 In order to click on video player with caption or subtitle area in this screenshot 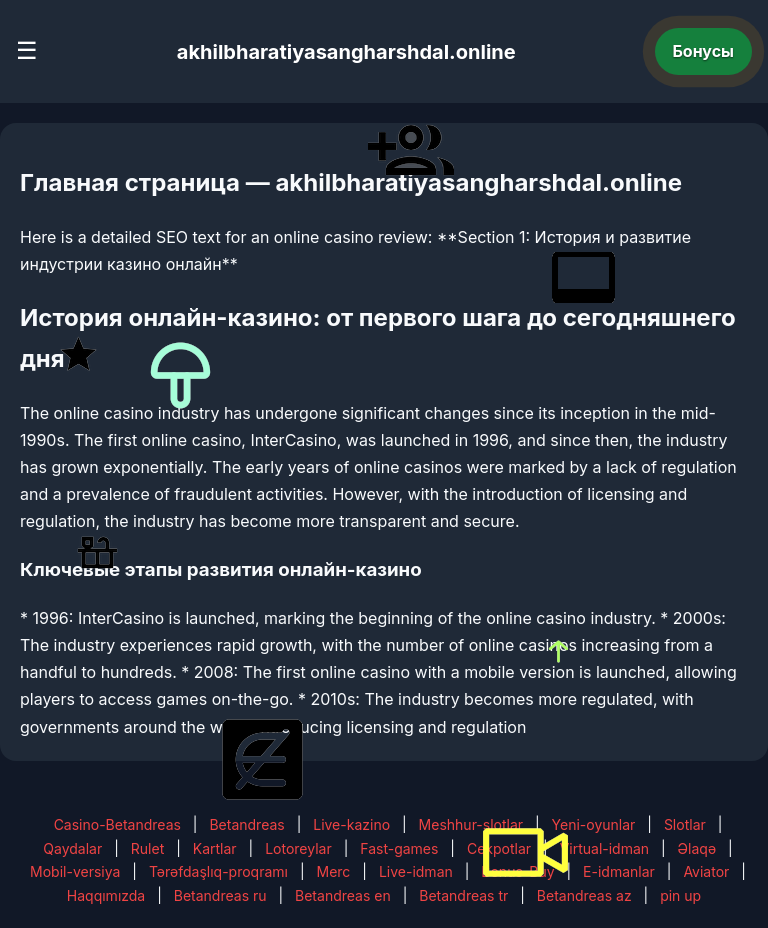, I will do `click(583, 277)`.